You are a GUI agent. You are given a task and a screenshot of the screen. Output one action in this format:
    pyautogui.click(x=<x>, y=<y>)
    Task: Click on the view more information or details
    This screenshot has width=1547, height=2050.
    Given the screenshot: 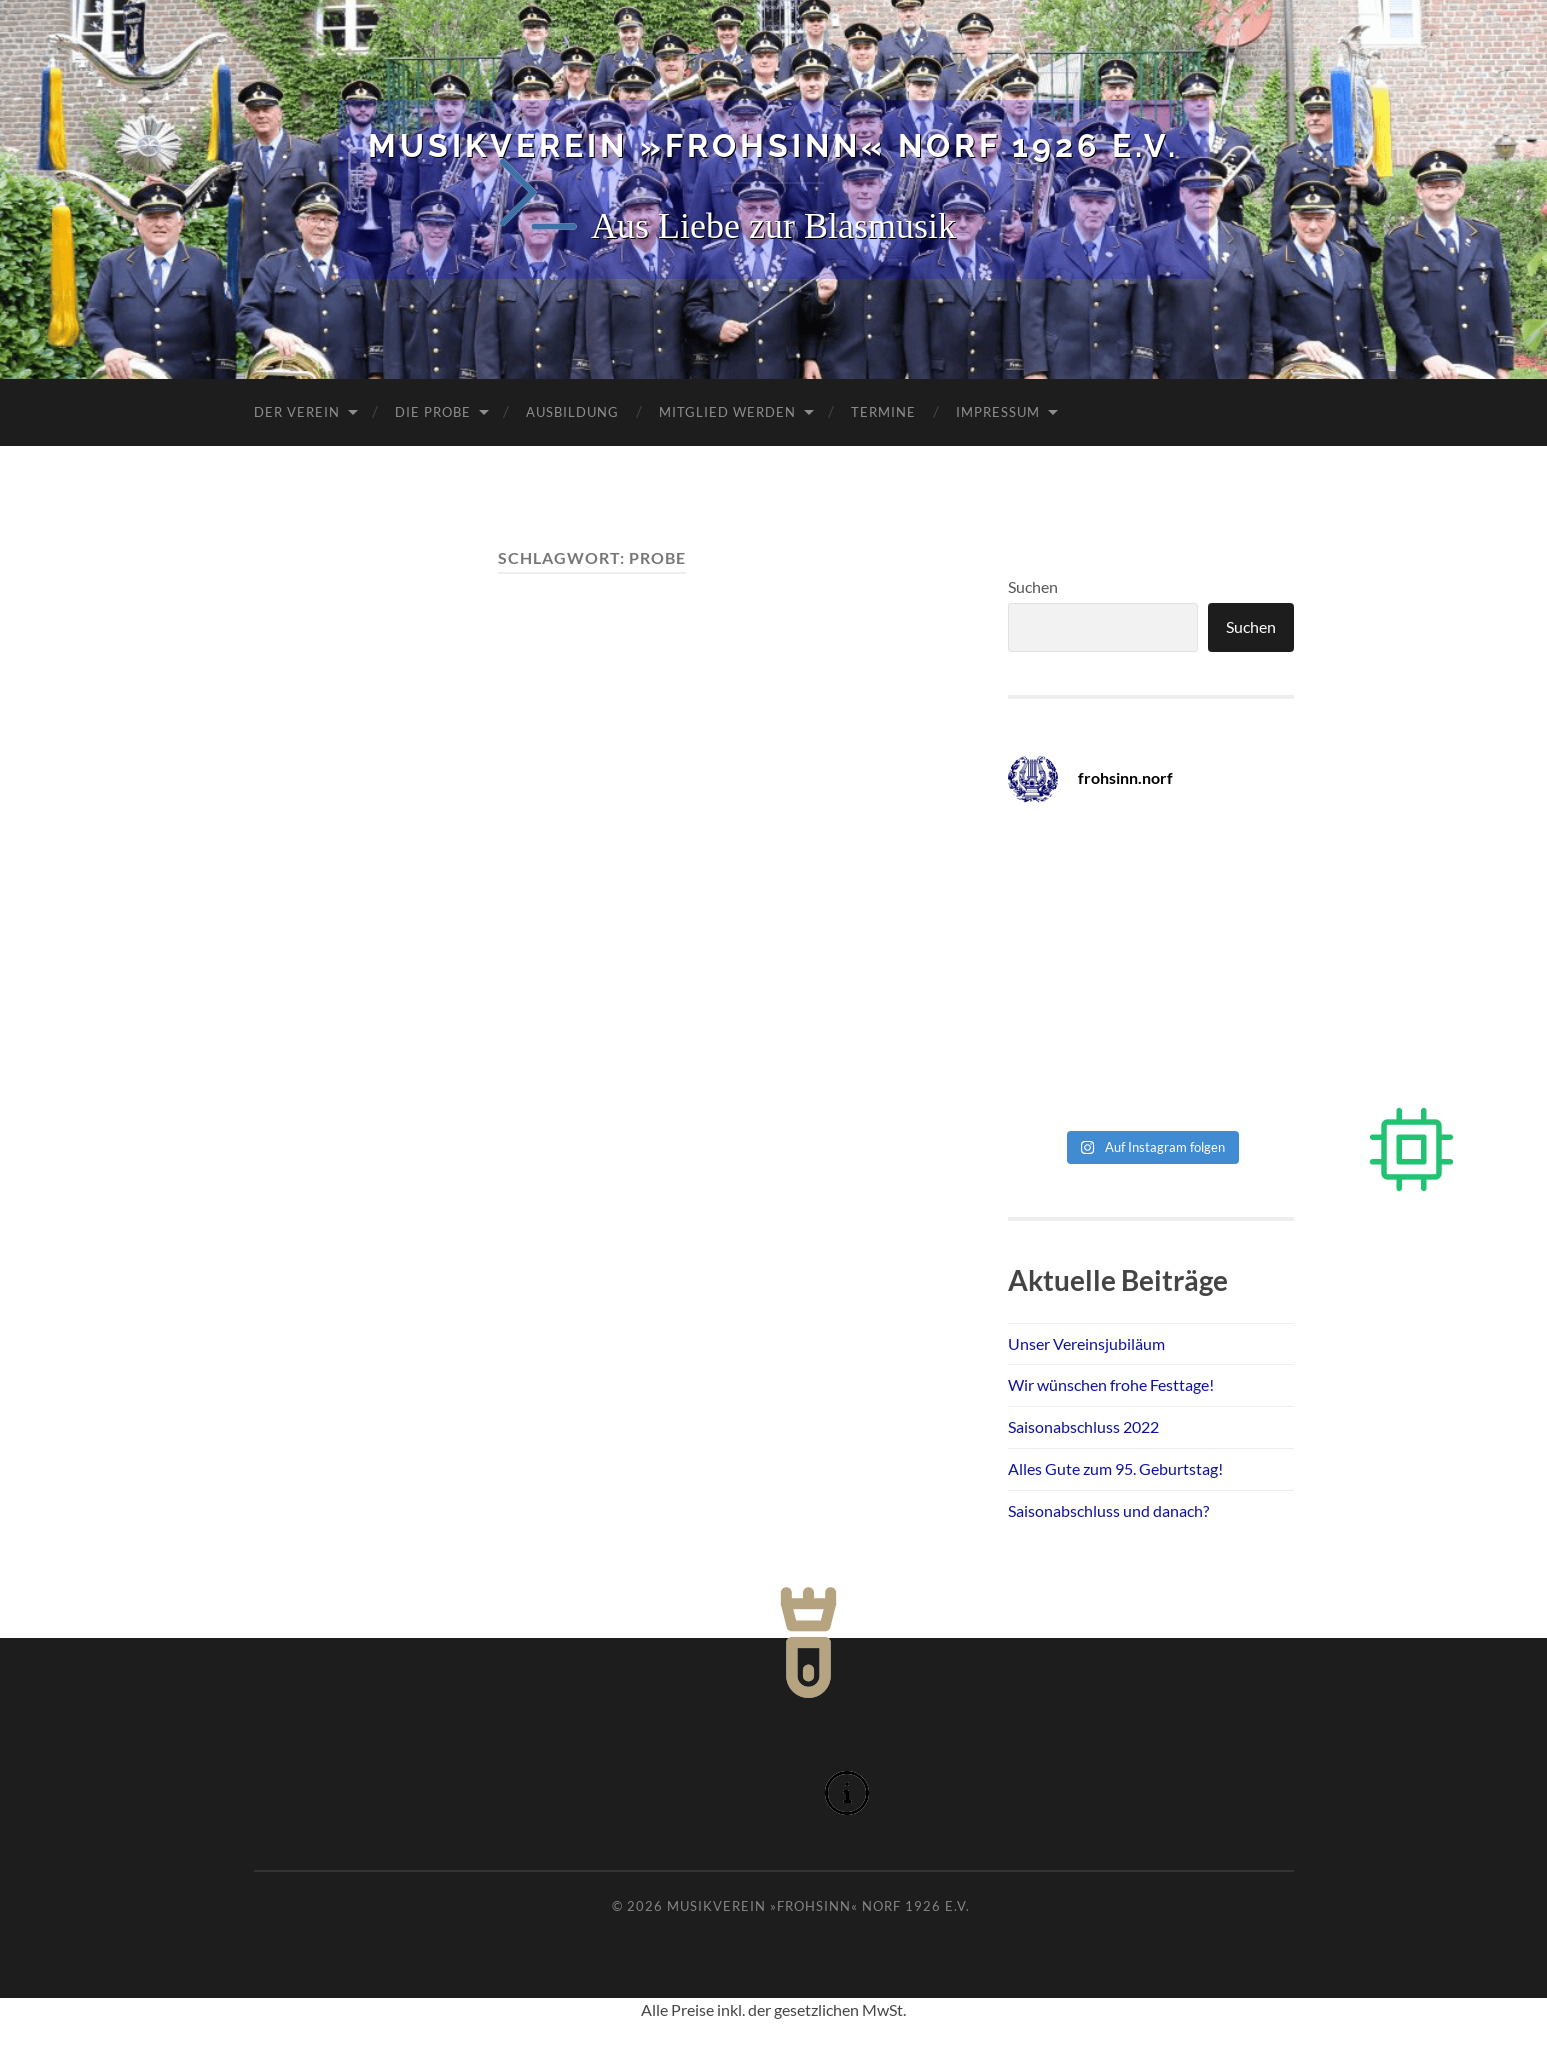 What is the action you would take?
    pyautogui.click(x=847, y=1793)
    